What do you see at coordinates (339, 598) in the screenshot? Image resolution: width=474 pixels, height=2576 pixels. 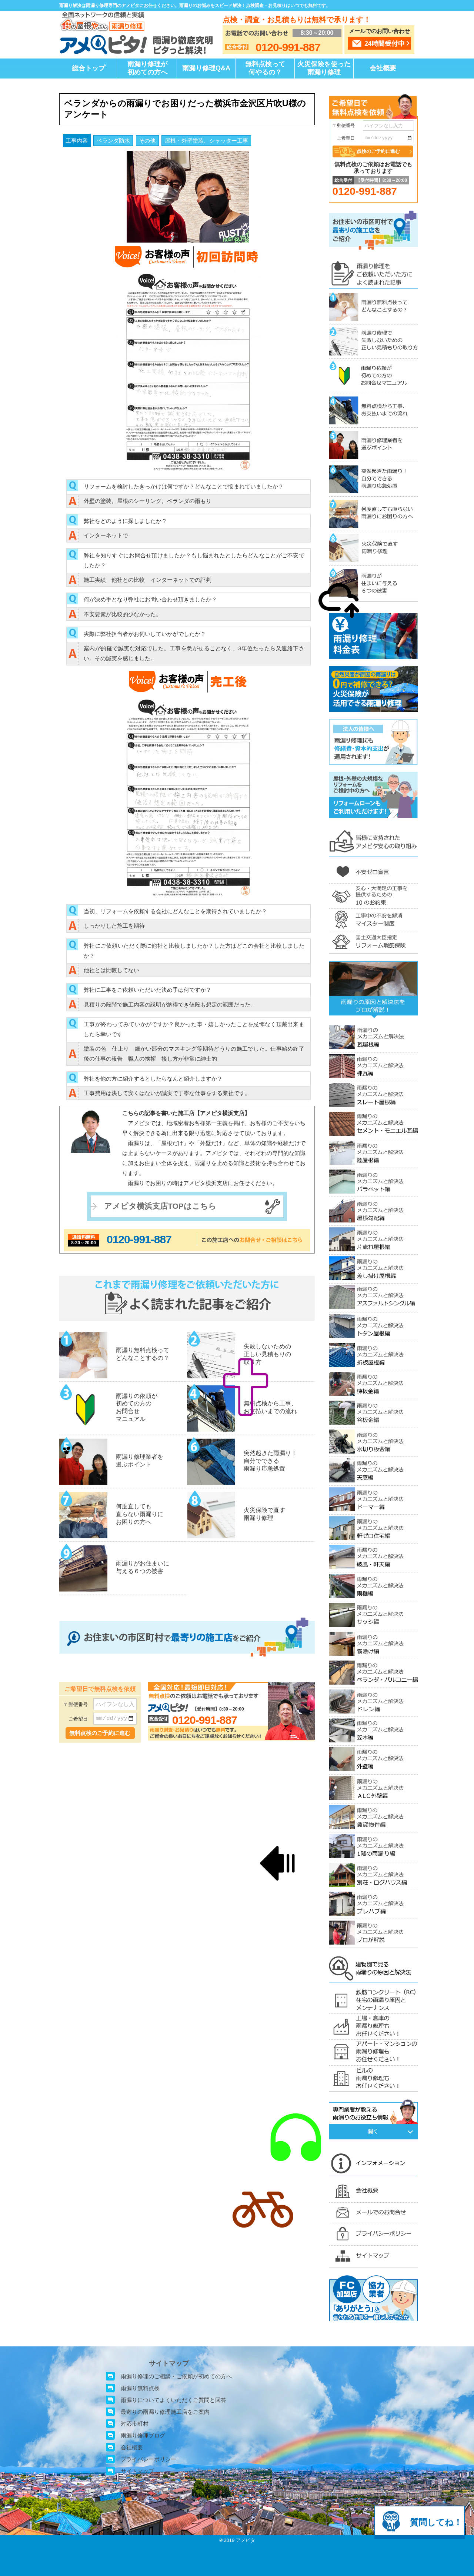 I see `upload file to cloud storage` at bounding box center [339, 598].